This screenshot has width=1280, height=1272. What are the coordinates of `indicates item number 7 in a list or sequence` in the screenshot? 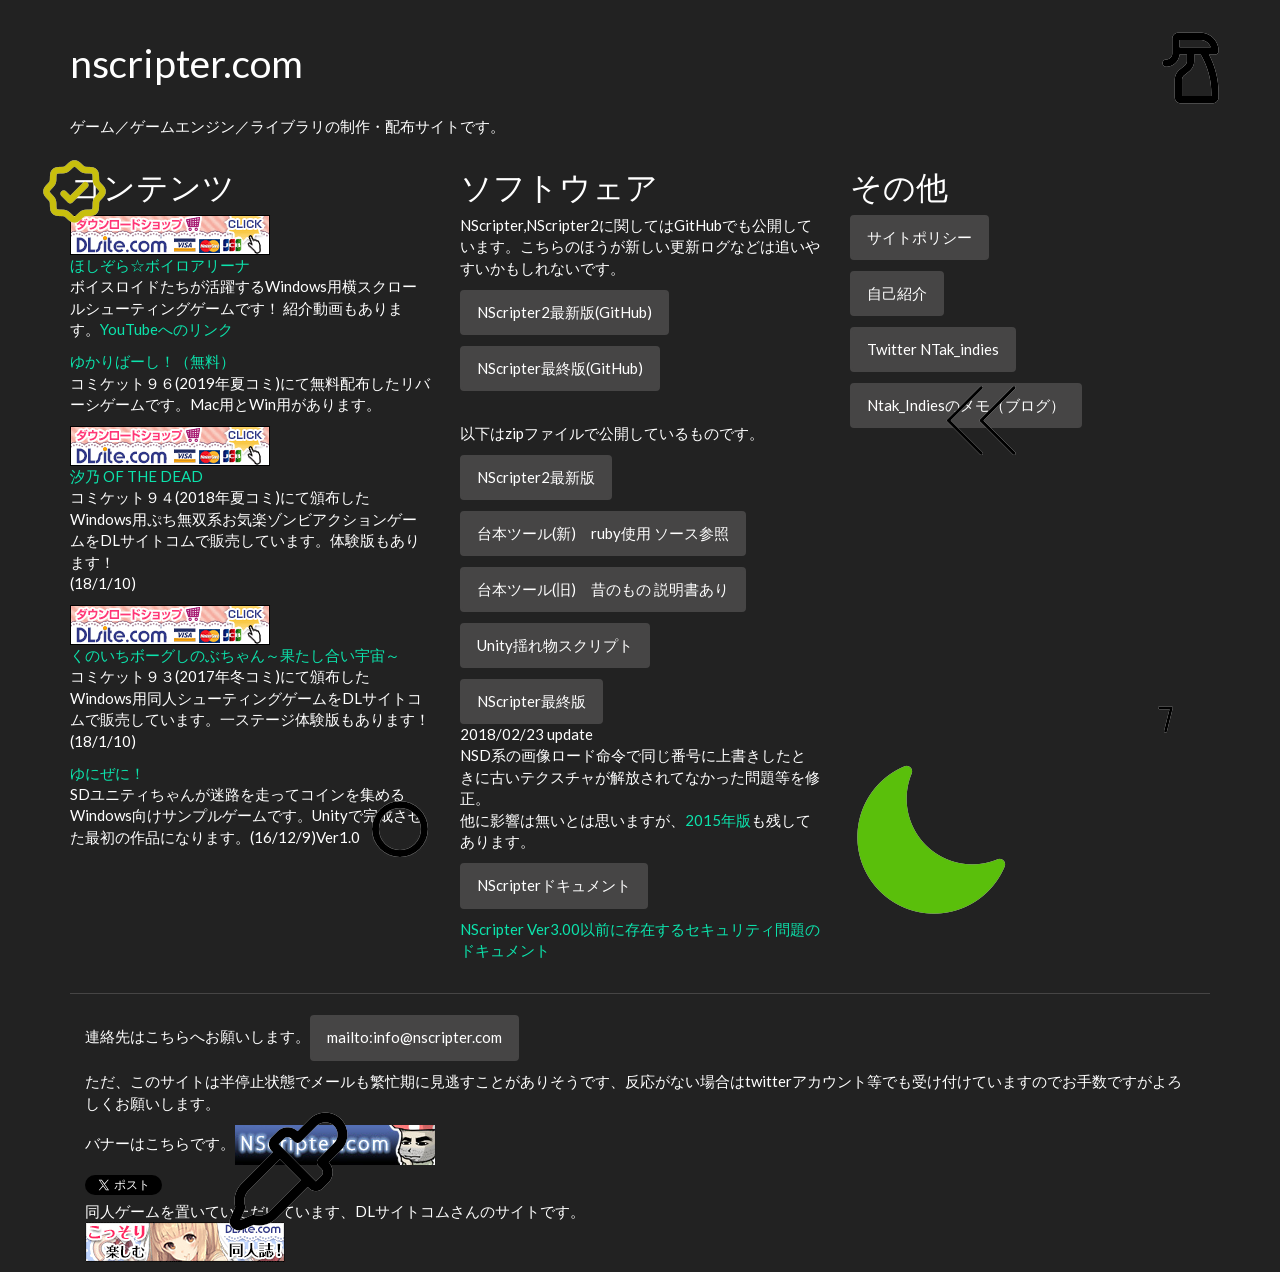 It's located at (1165, 719).